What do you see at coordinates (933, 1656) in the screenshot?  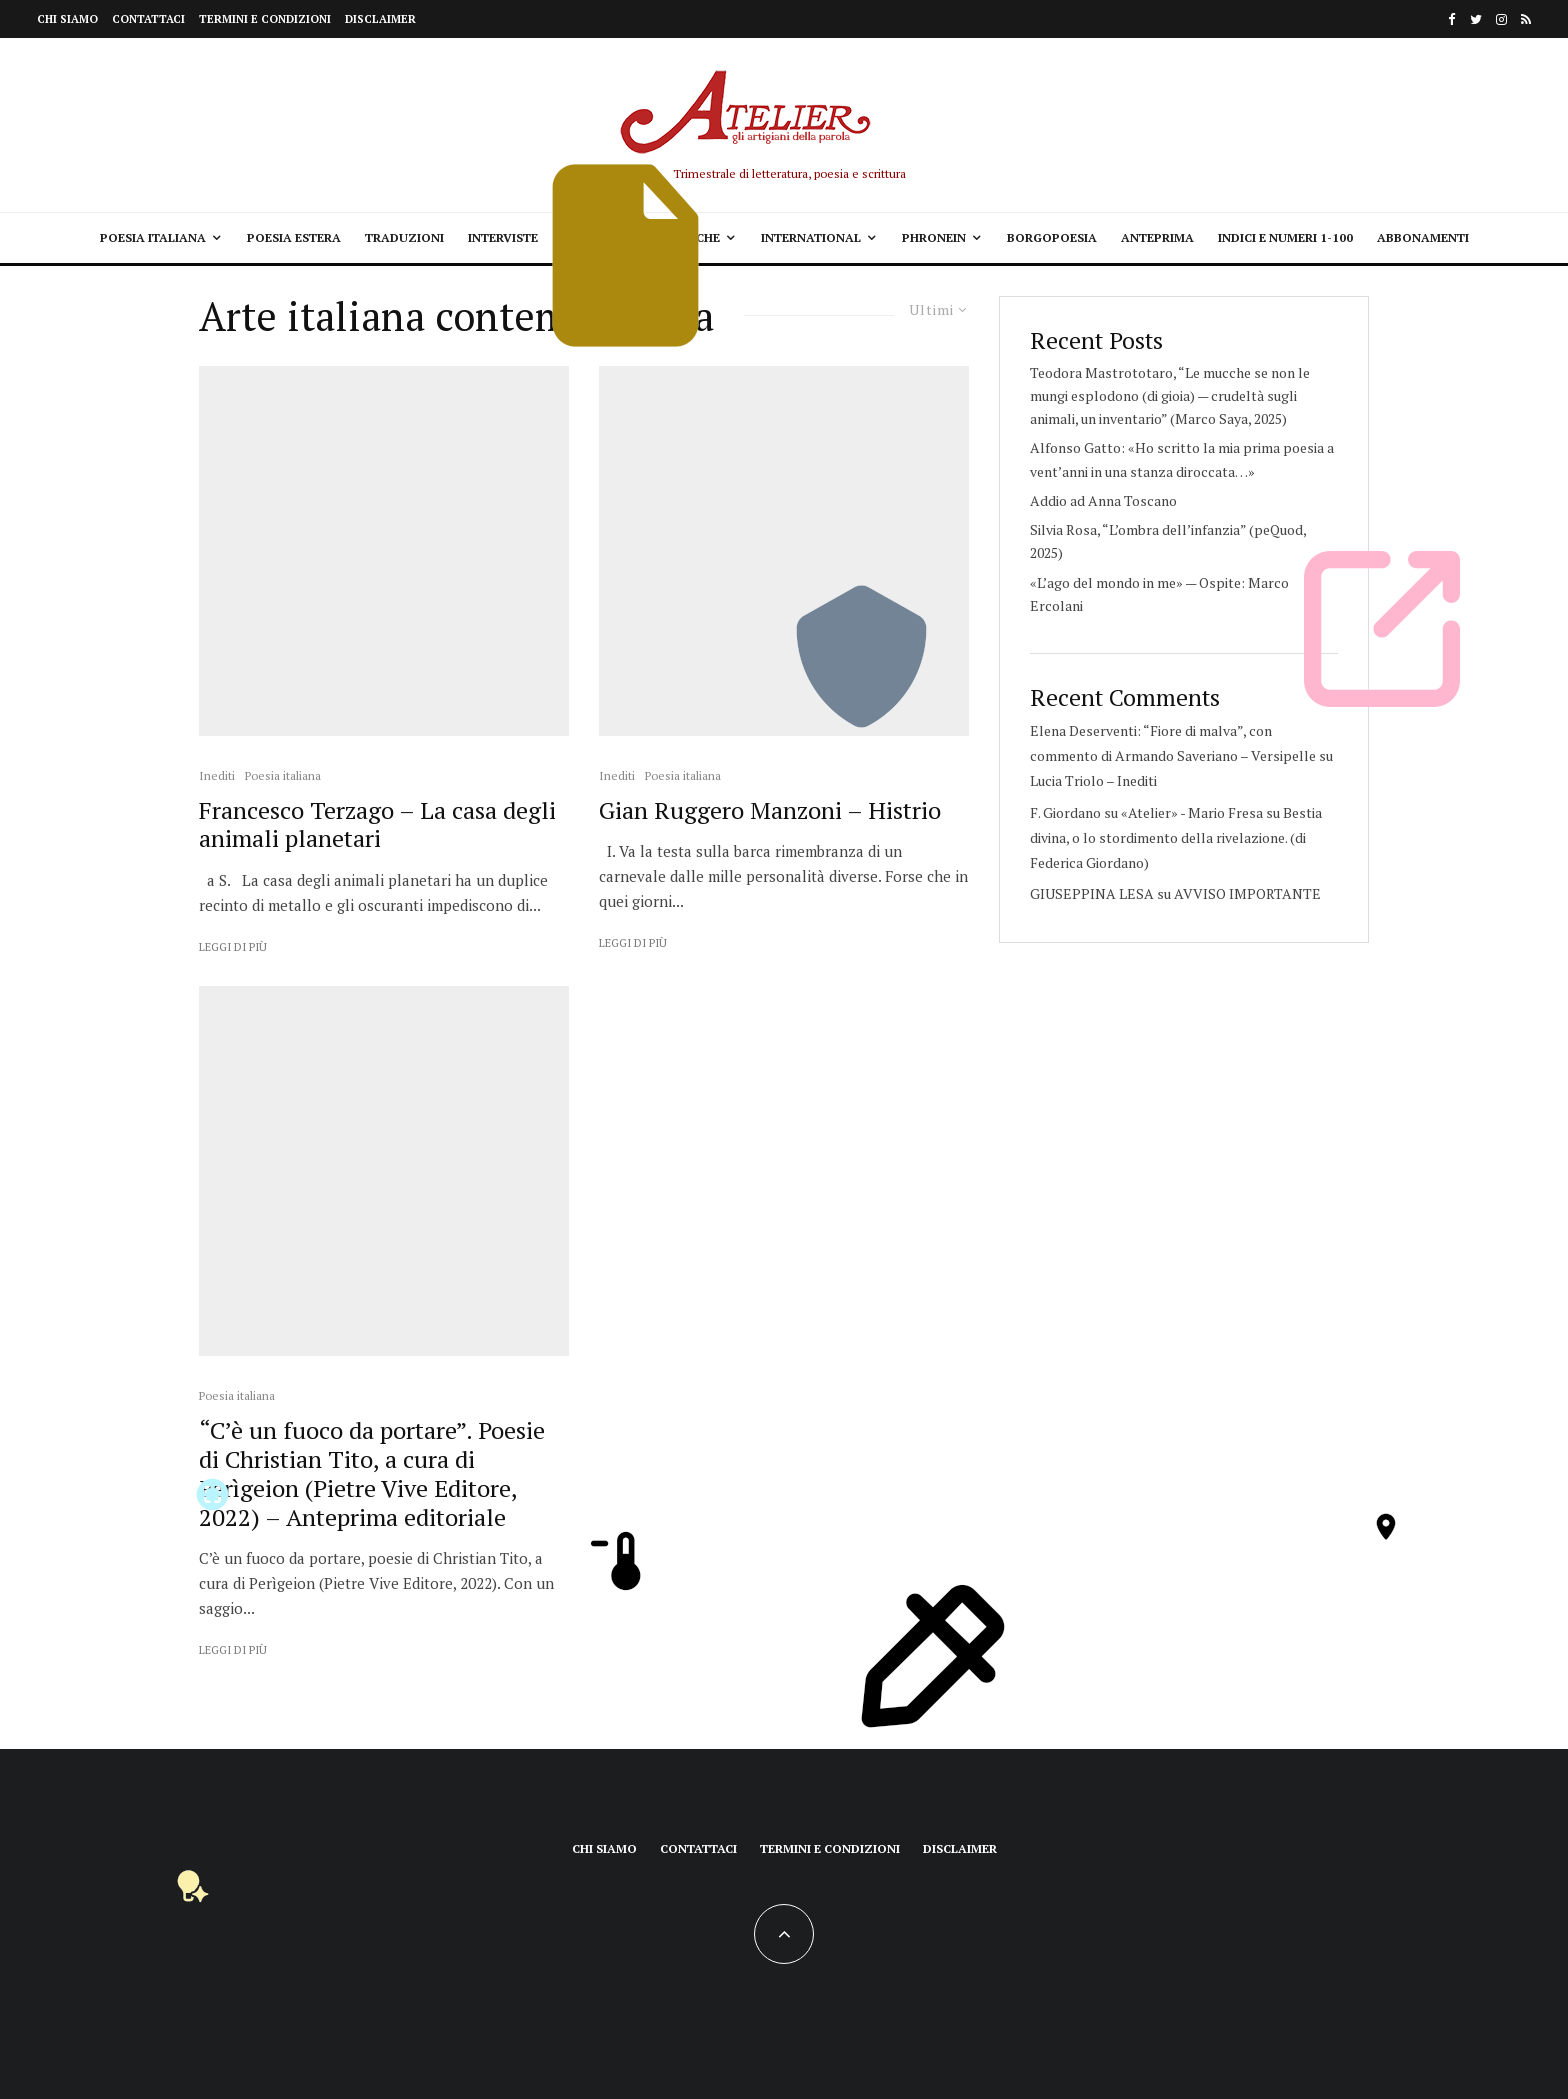 I see `select a color from the canvas` at bounding box center [933, 1656].